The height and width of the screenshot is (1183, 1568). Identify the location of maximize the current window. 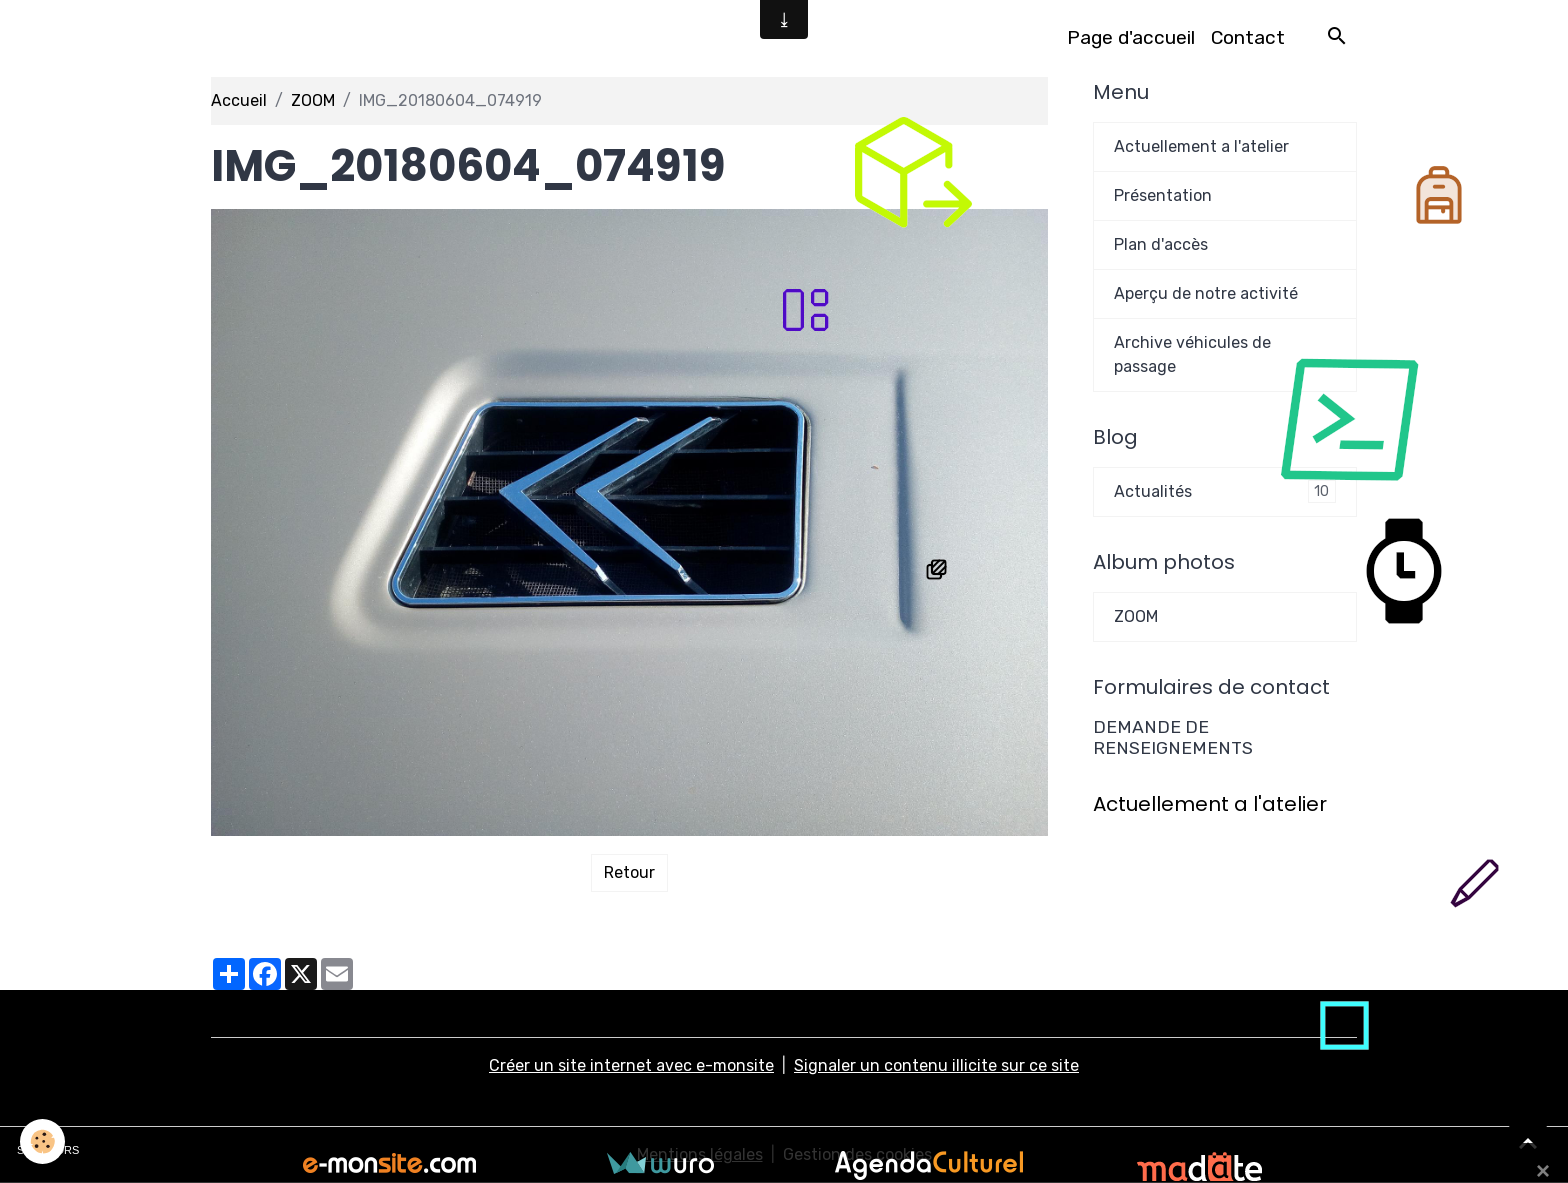
(1344, 1025).